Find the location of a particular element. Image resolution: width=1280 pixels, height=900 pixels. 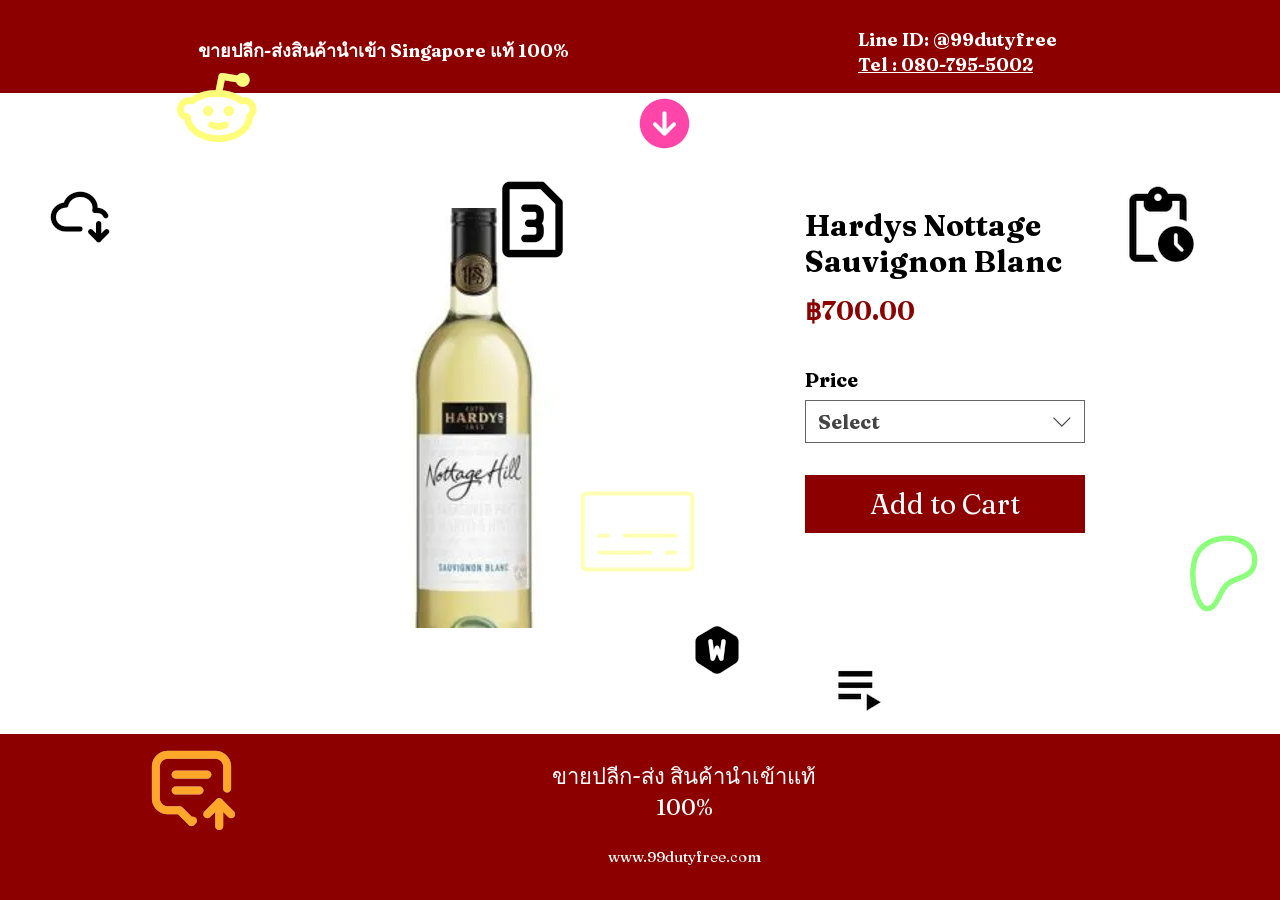

visit patreon page is located at coordinates (1221, 572).